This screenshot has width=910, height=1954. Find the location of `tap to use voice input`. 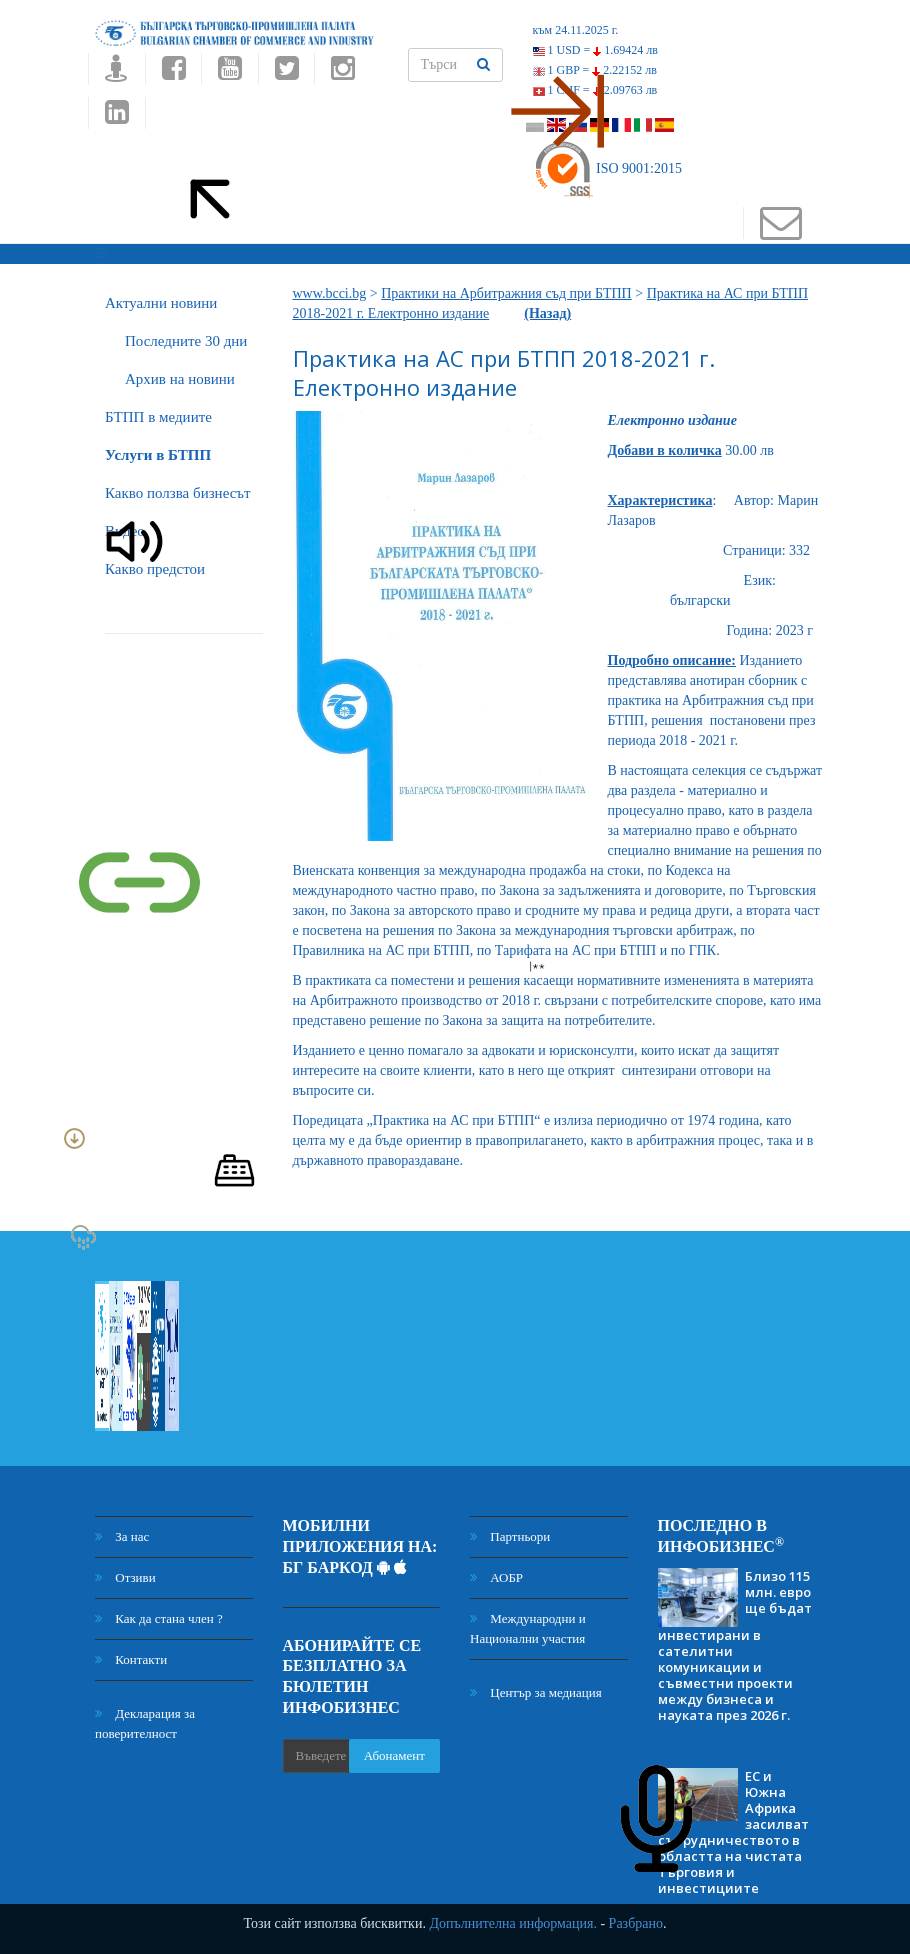

tap to use voice input is located at coordinates (656, 1818).